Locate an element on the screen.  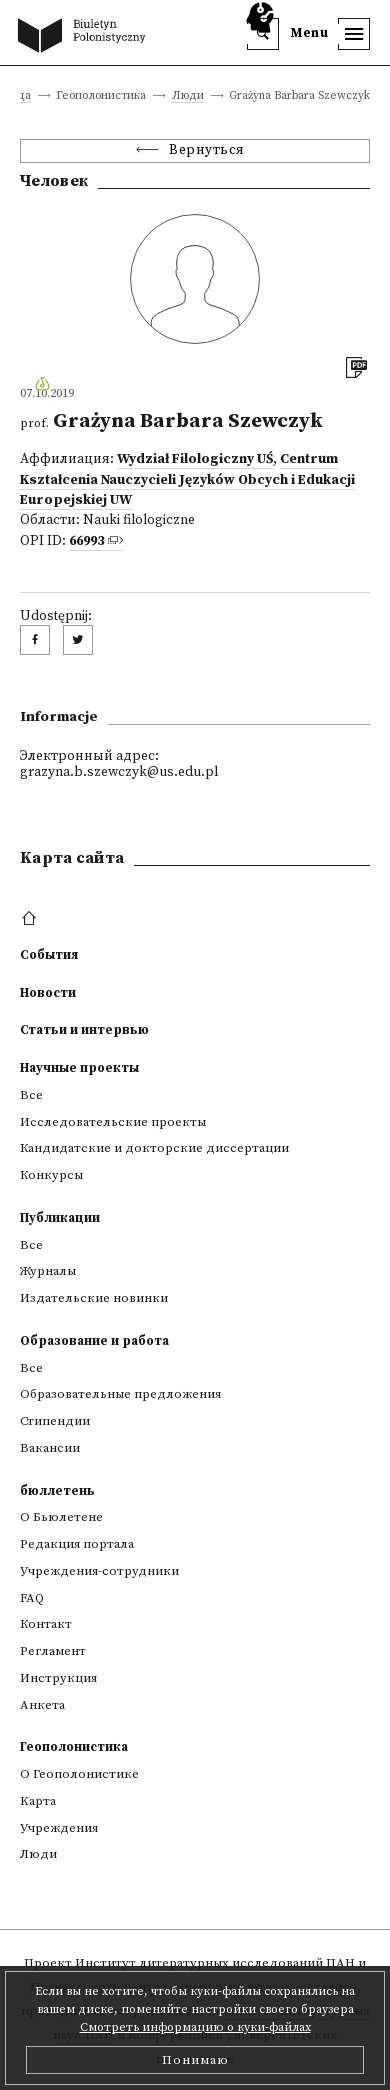
open bandlab music creation app is located at coordinates (42, 383).